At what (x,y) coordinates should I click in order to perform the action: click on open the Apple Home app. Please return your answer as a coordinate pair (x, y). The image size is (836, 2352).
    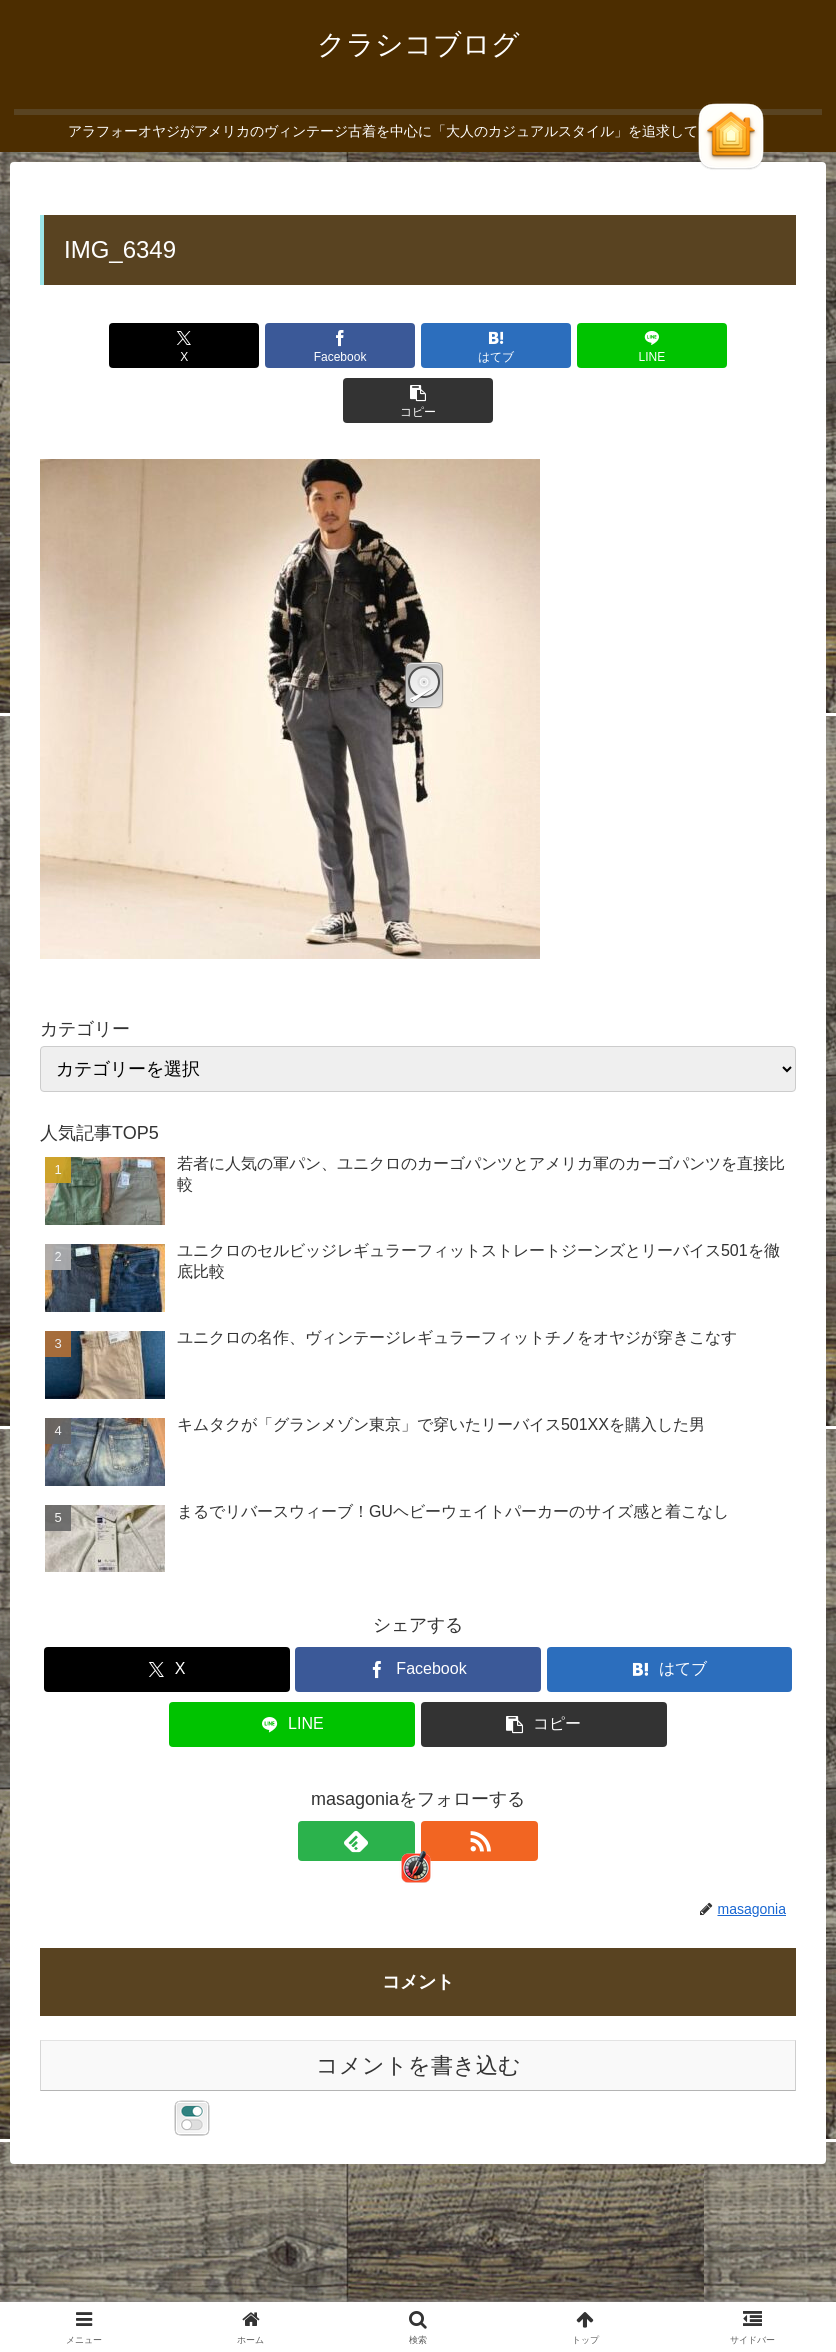
    Looking at the image, I should click on (731, 136).